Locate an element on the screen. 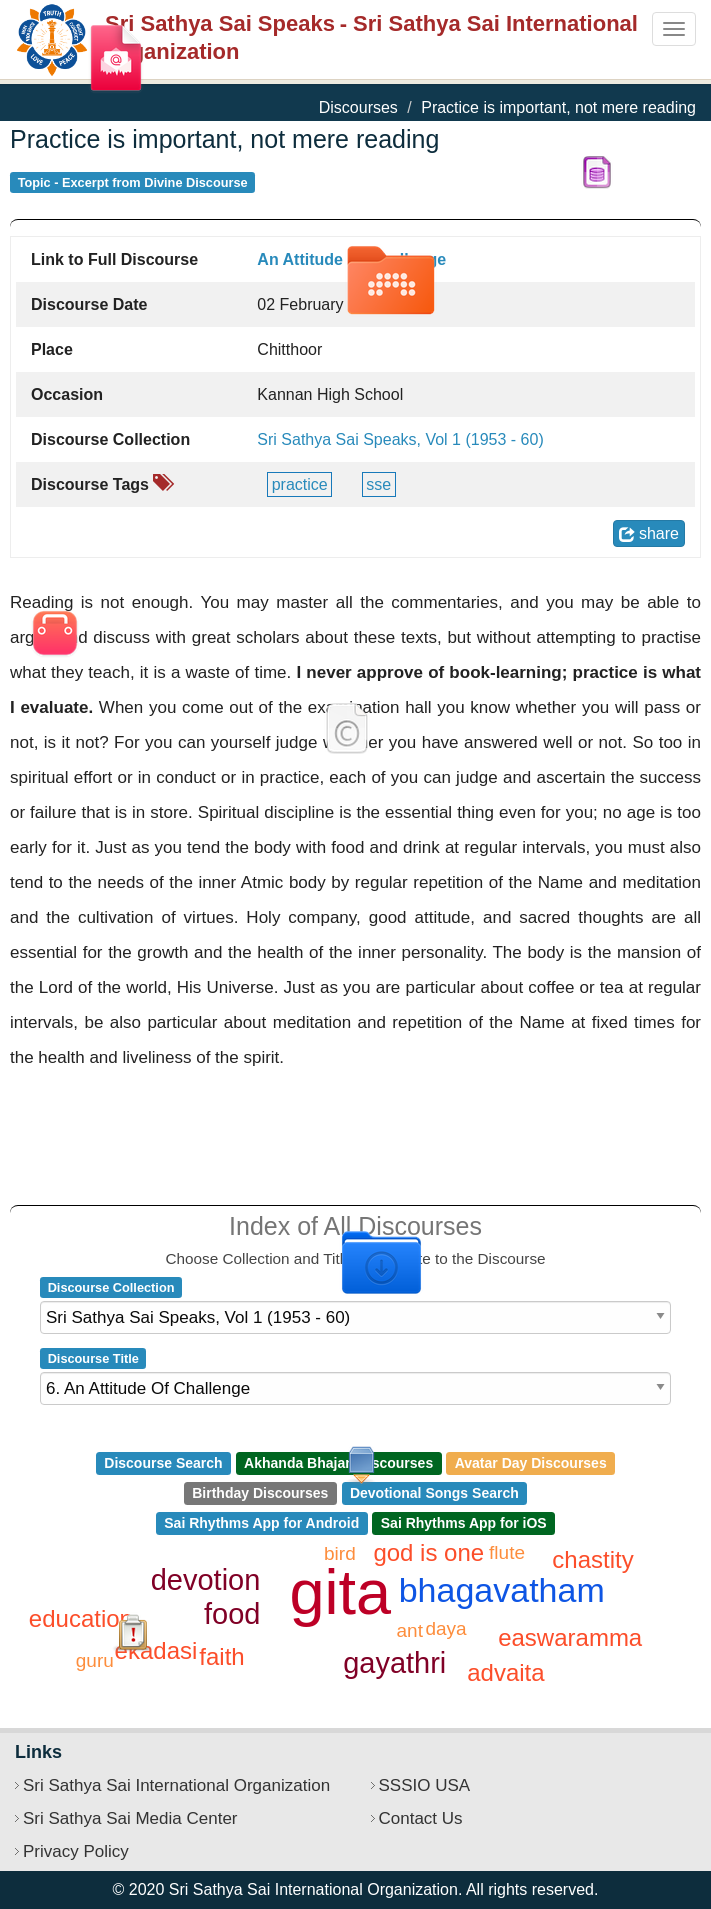 The image size is (711, 1909). access your downloads folder is located at coordinates (381, 1262).